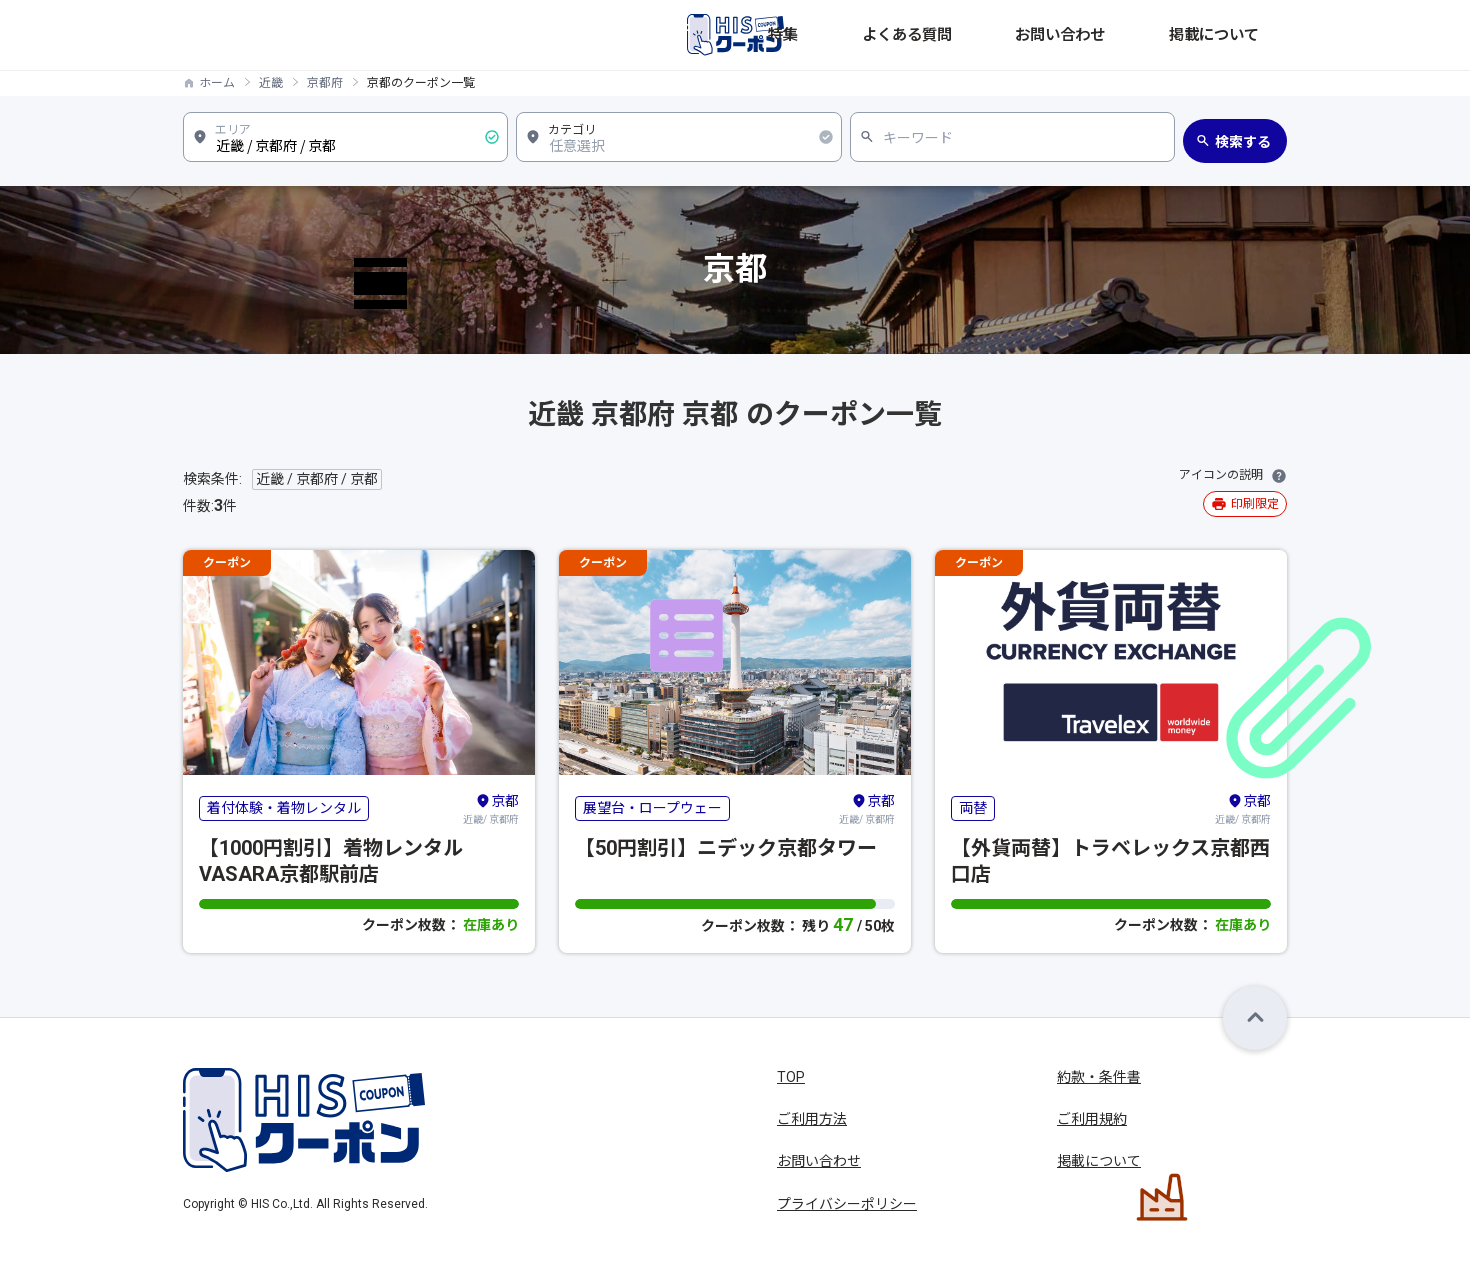  Describe the element at coordinates (1301, 698) in the screenshot. I see `attach a file to your message` at that location.